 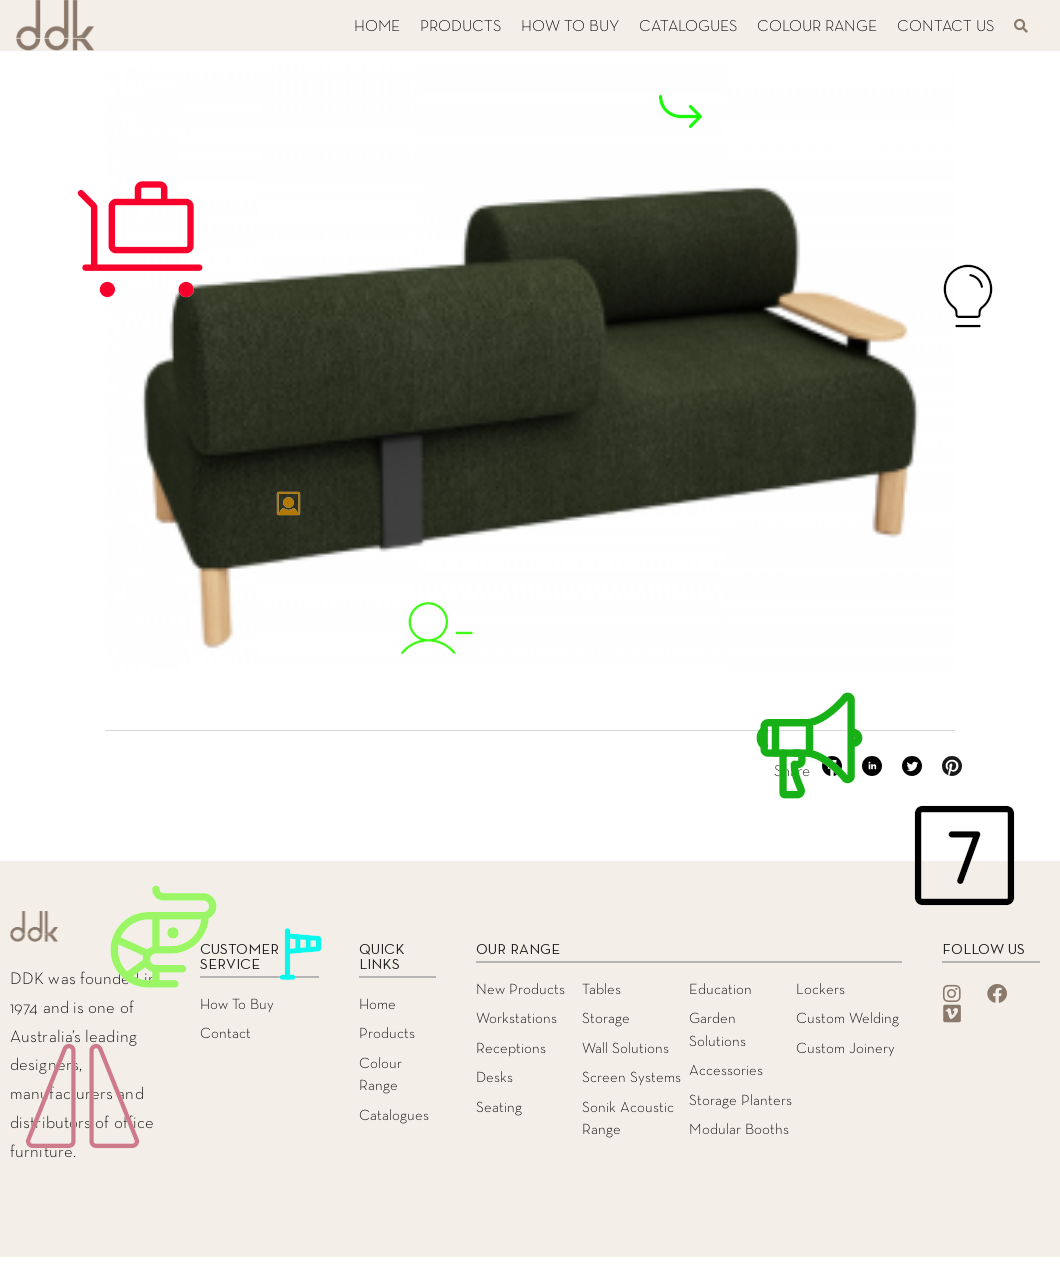 I want to click on reply to a message, so click(x=680, y=111).